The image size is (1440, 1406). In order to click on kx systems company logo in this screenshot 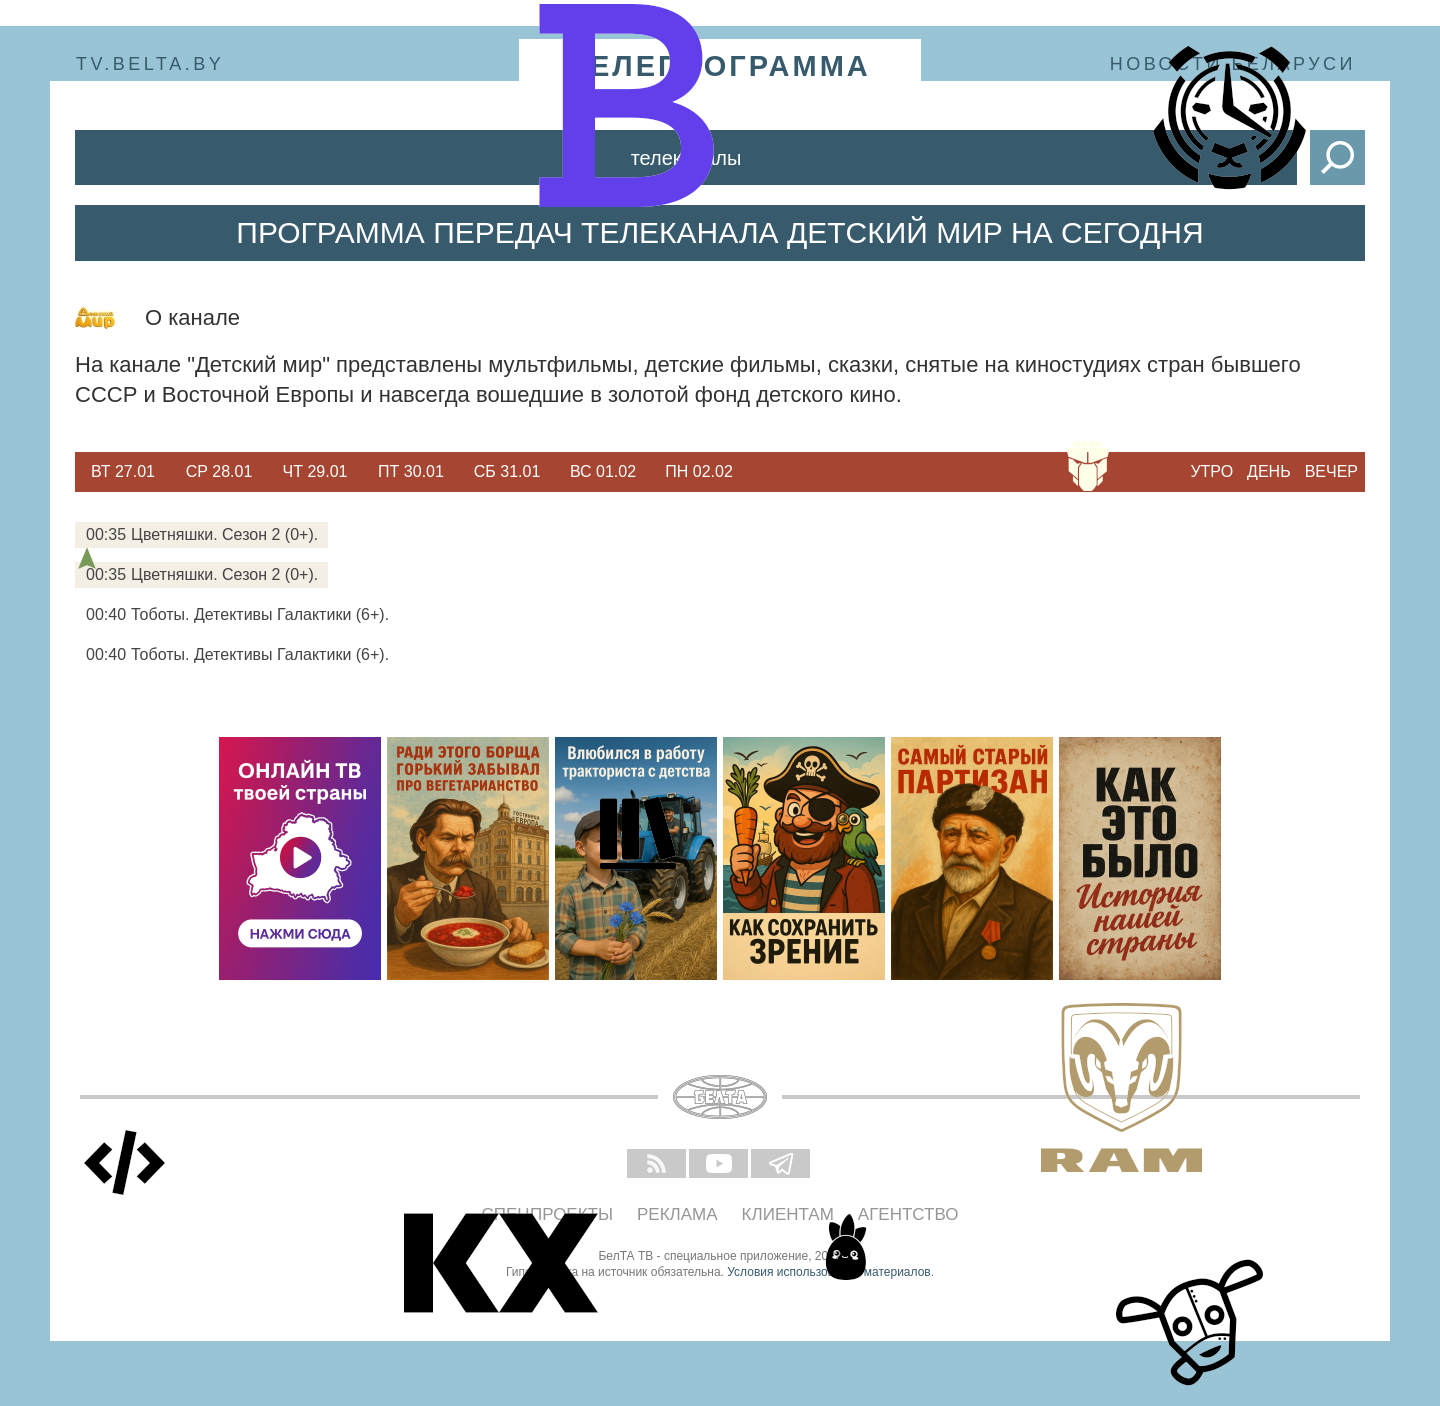, I will do `click(501, 1263)`.